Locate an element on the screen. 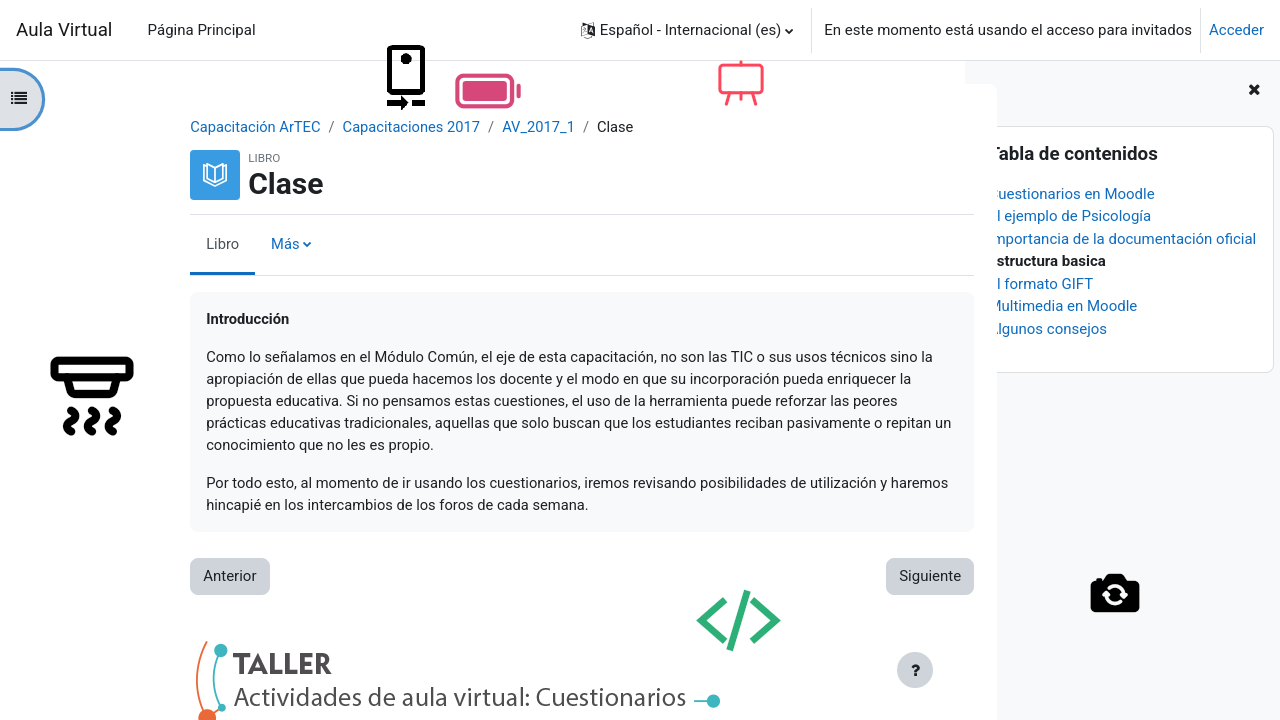 This screenshot has height=720, width=1280. switch between front and rear camera is located at coordinates (1115, 593).